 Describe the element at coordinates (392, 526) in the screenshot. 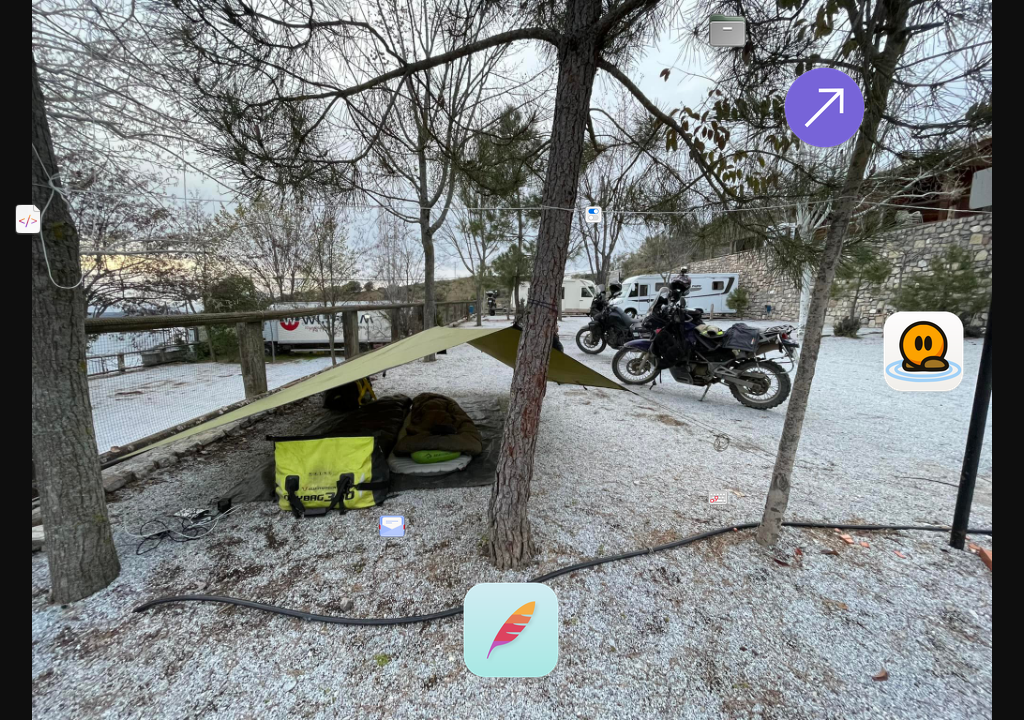

I see `open the mail application` at that location.